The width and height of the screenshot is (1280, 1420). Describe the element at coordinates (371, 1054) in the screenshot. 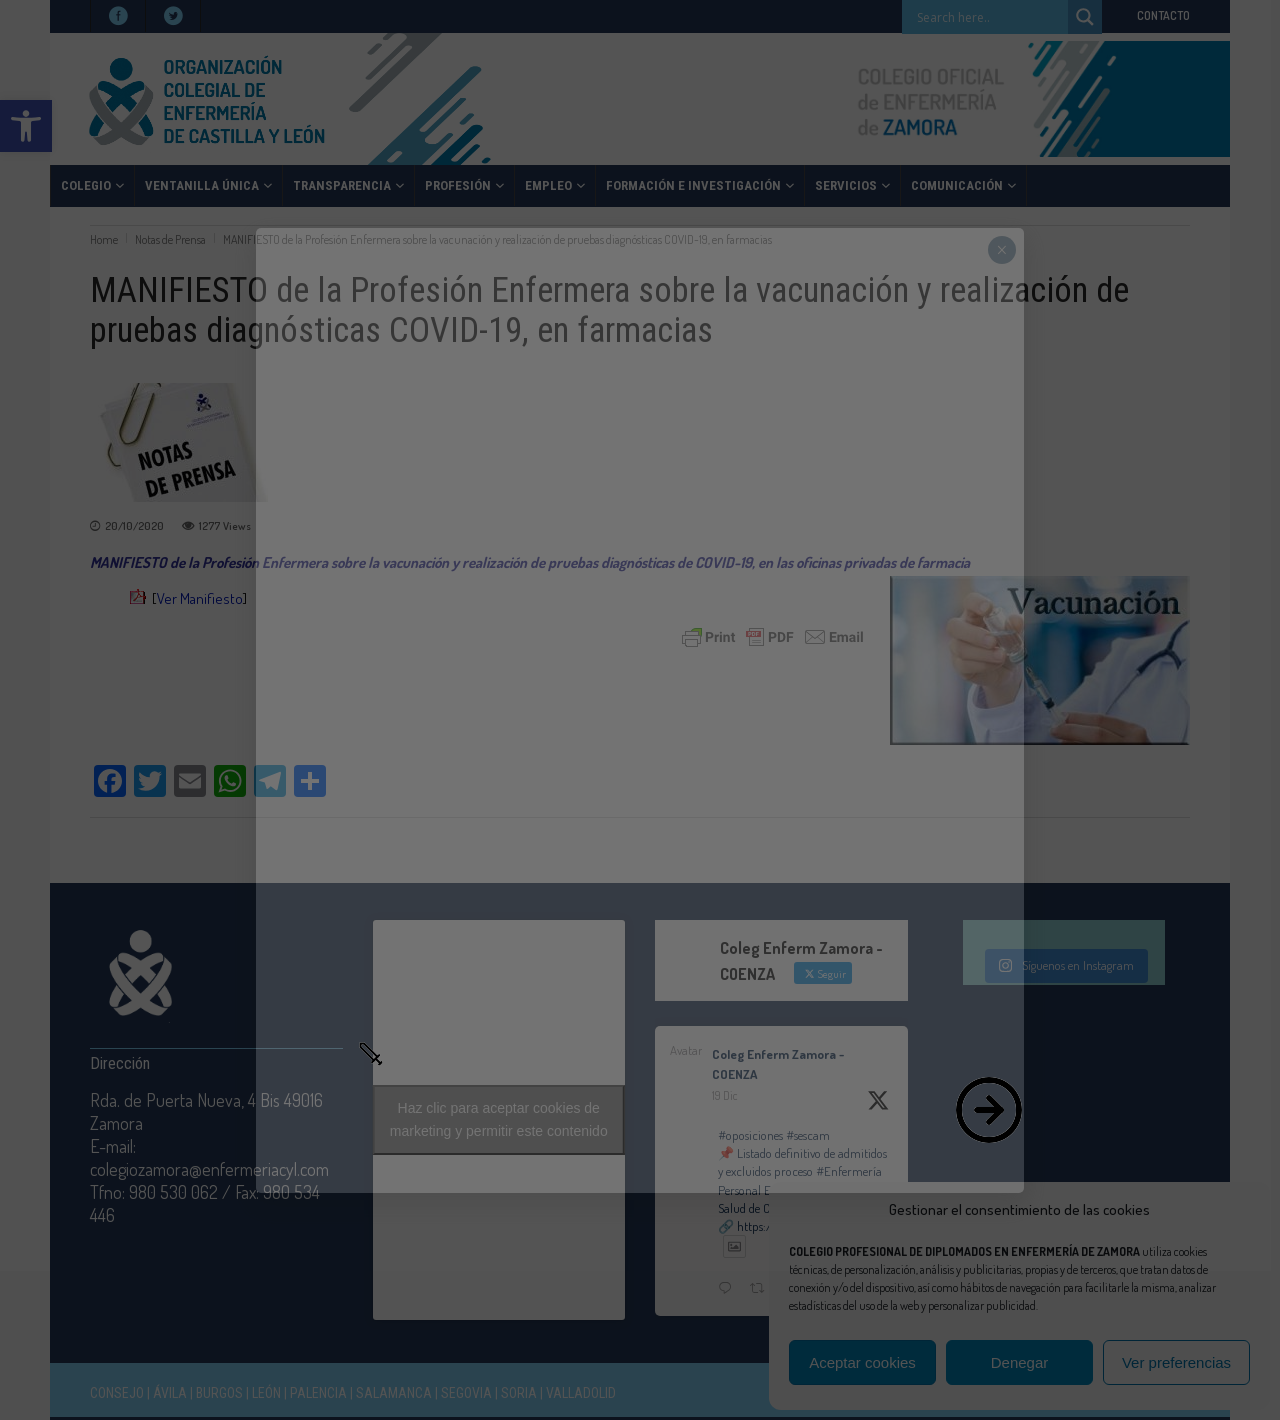

I see `access weapons or combat features` at that location.